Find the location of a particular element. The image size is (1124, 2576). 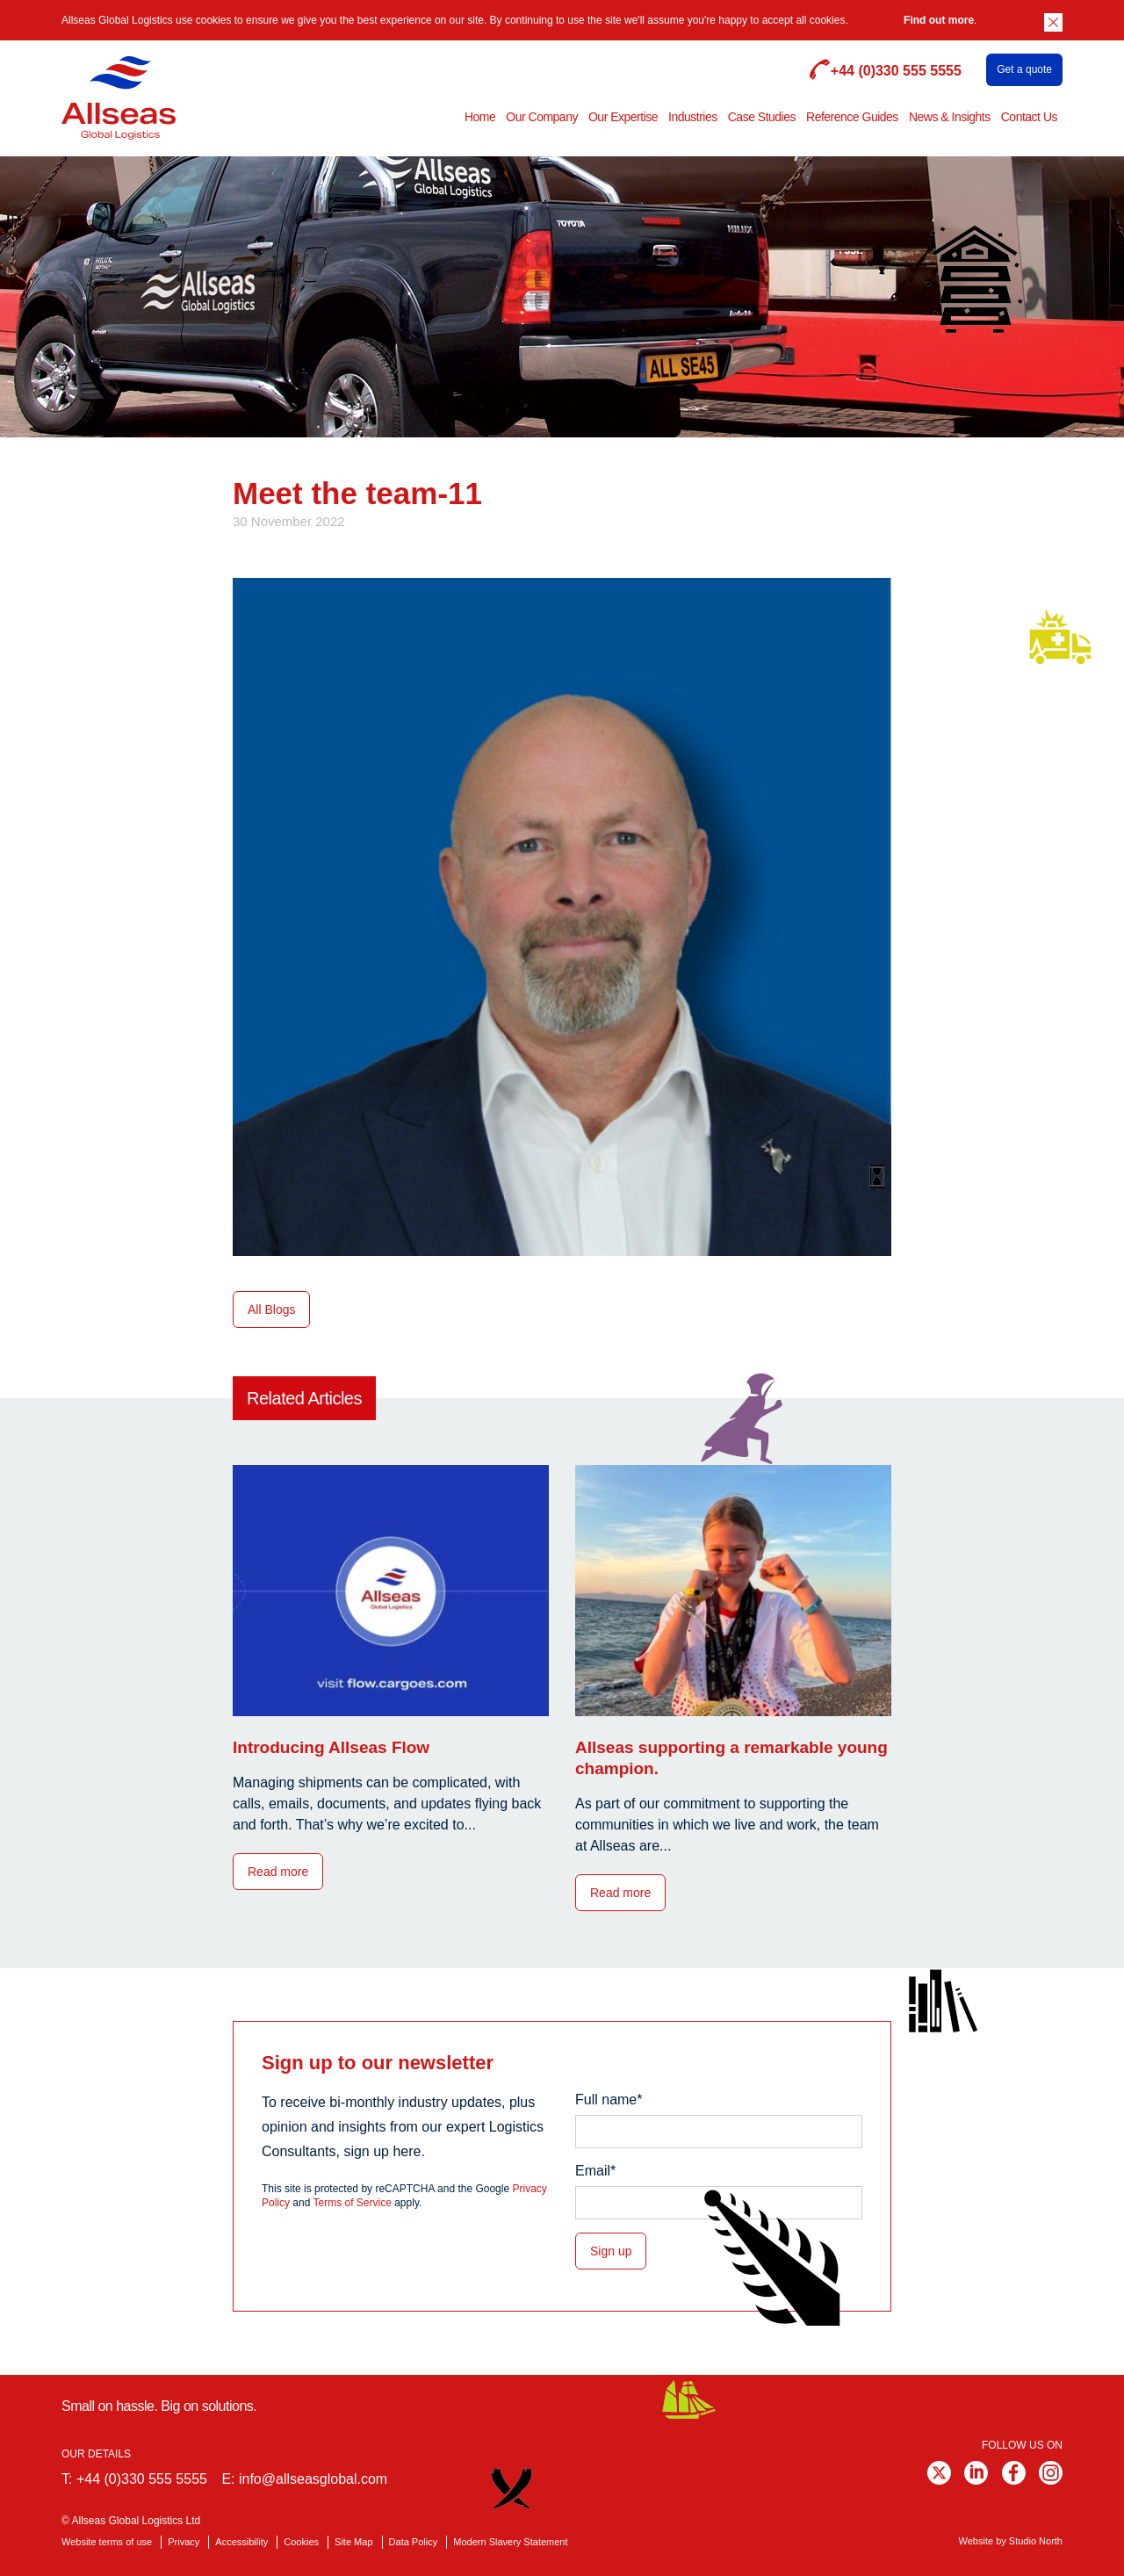

access beekeeping or apiary features is located at coordinates (975, 278).